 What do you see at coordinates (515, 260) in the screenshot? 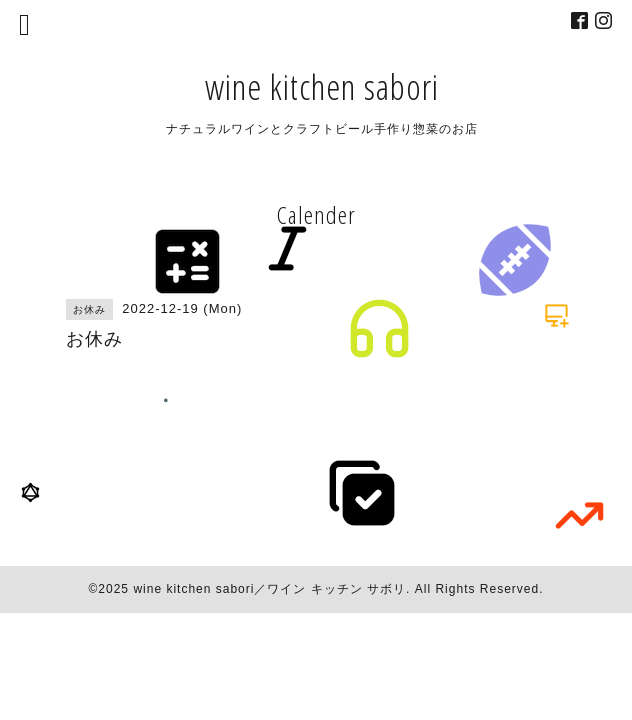
I see `view american football scores or content` at bounding box center [515, 260].